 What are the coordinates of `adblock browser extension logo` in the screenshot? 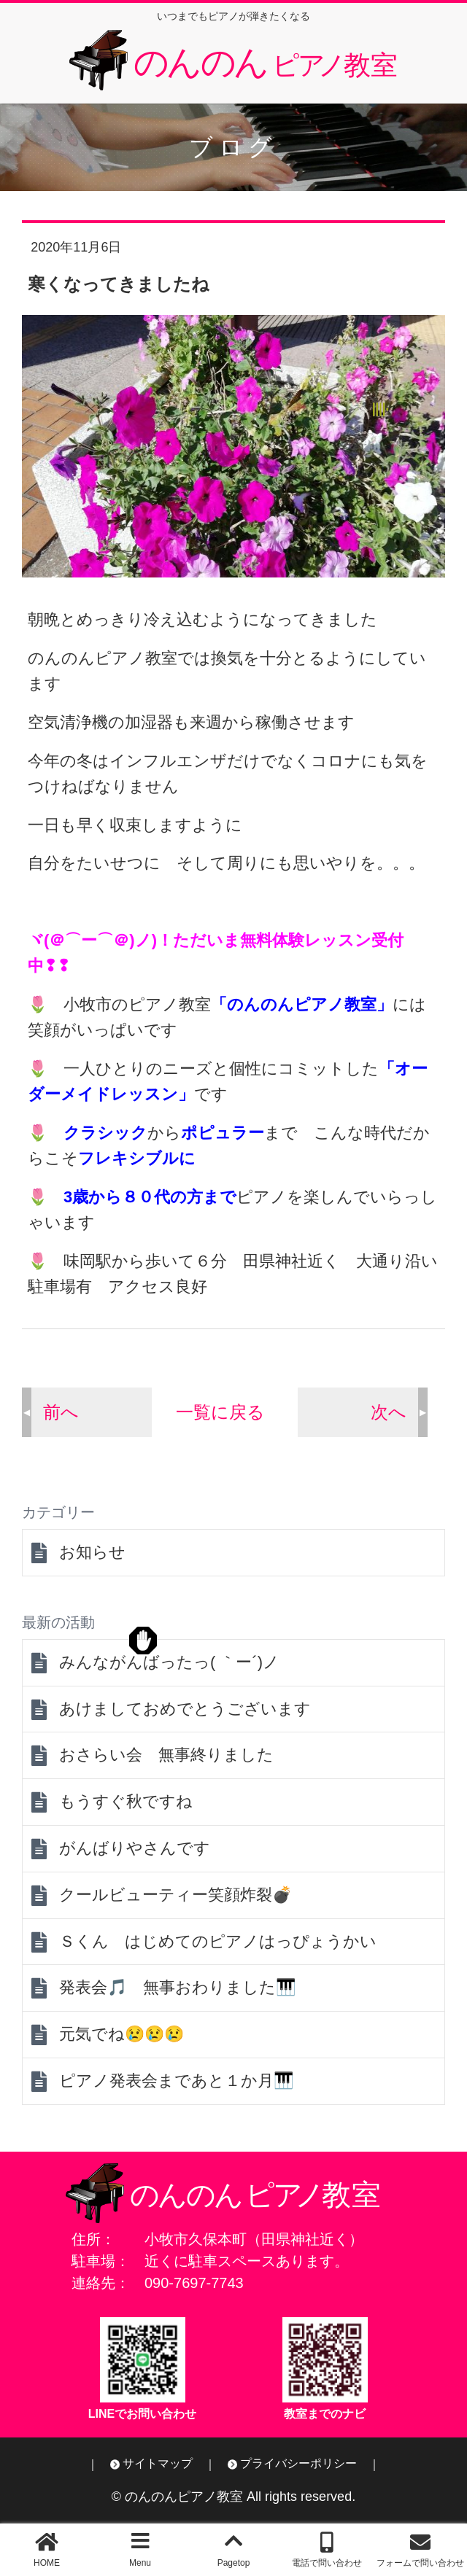 It's located at (143, 1641).